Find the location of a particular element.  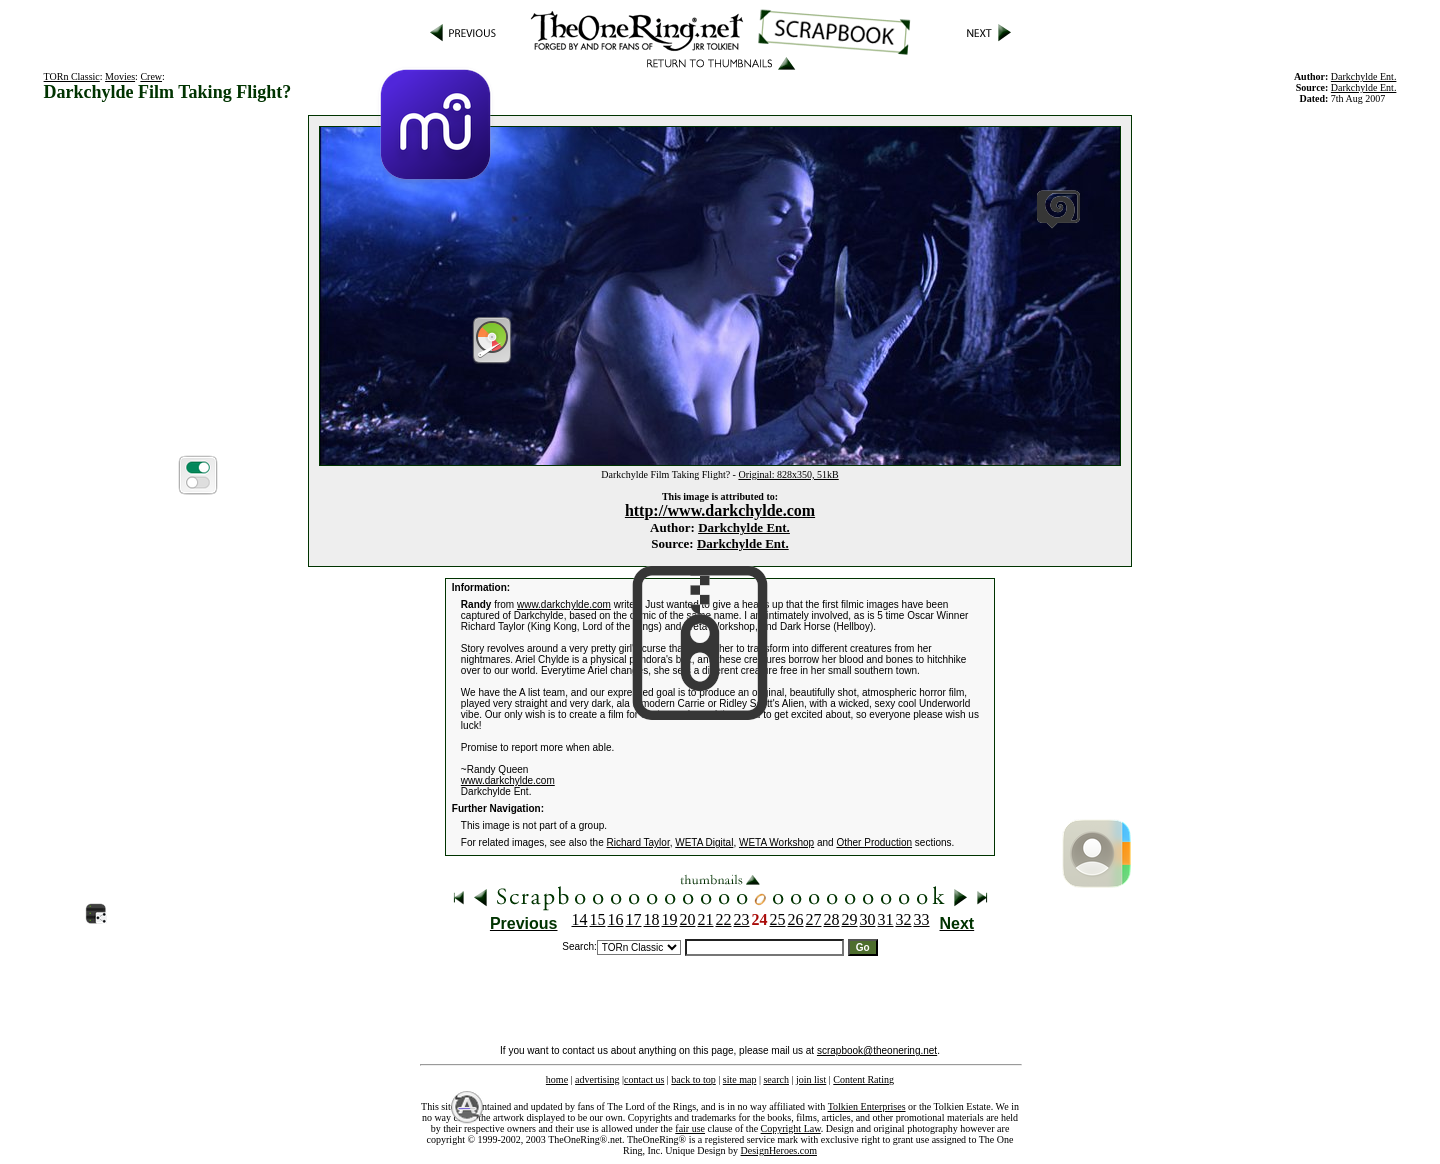

open archive or compressed file manager is located at coordinates (700, 643).